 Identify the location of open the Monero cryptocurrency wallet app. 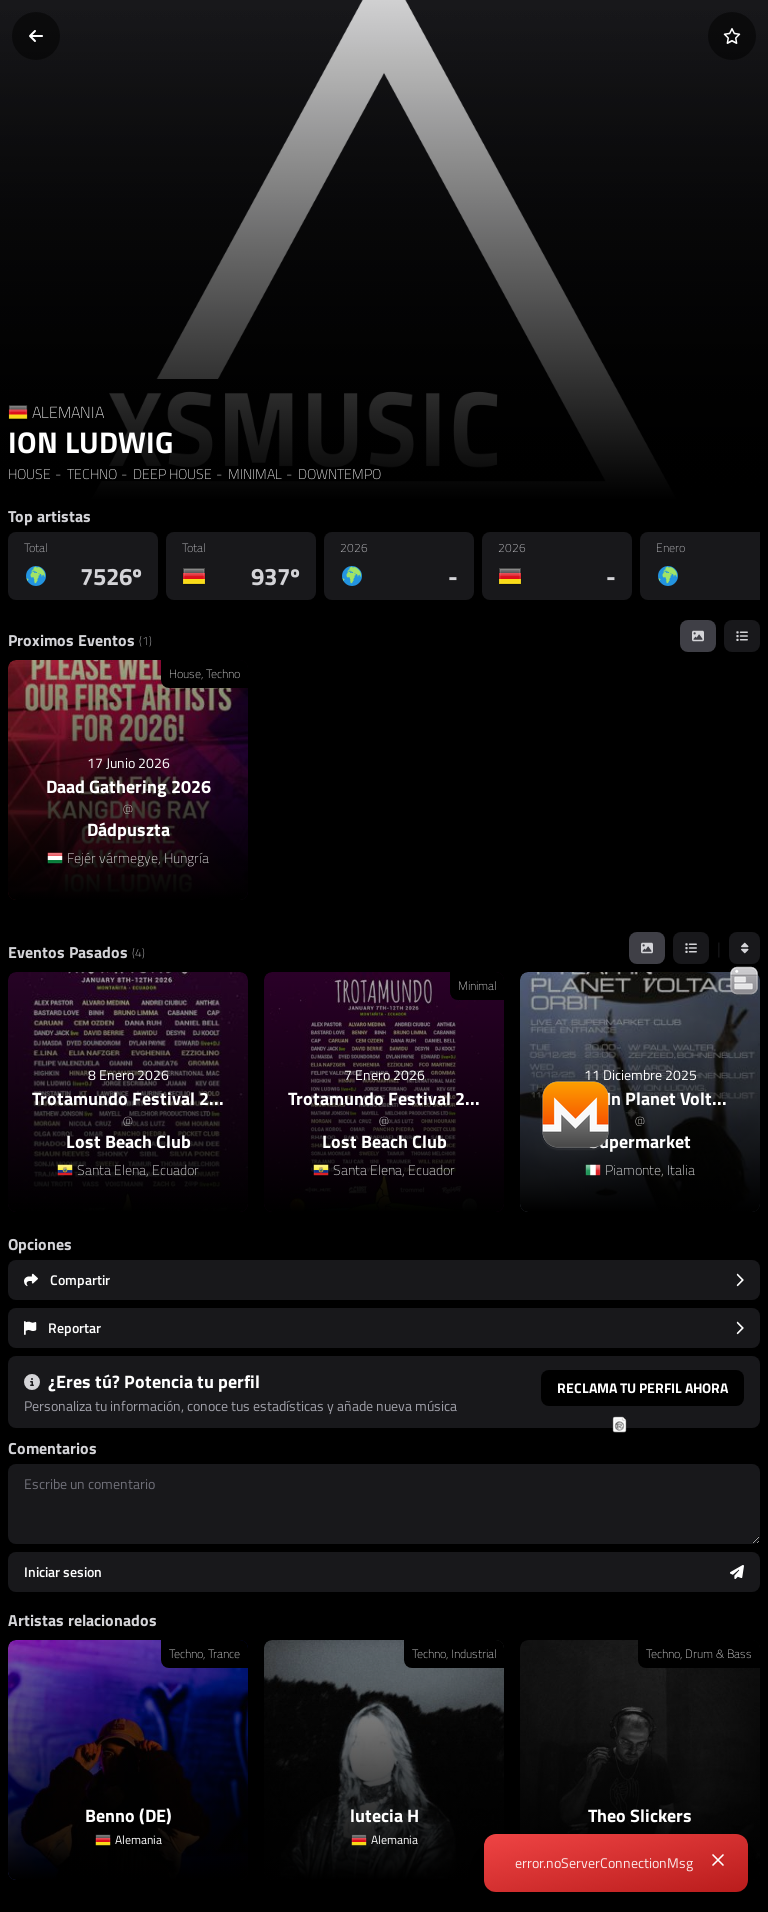
(575, 1114).